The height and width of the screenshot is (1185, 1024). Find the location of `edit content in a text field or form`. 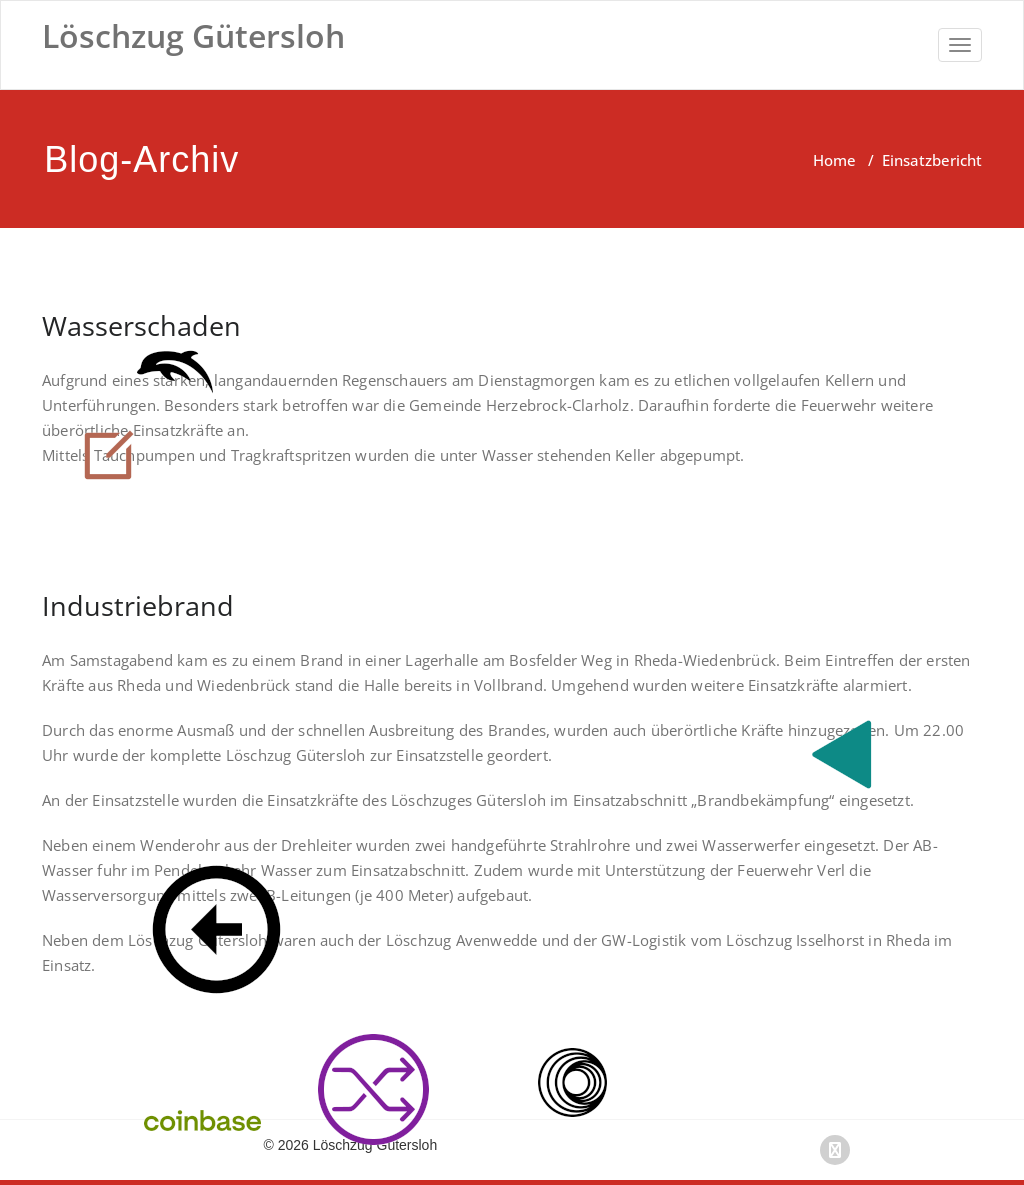

edit content in a text field or form is located at coordinates (108, 456).